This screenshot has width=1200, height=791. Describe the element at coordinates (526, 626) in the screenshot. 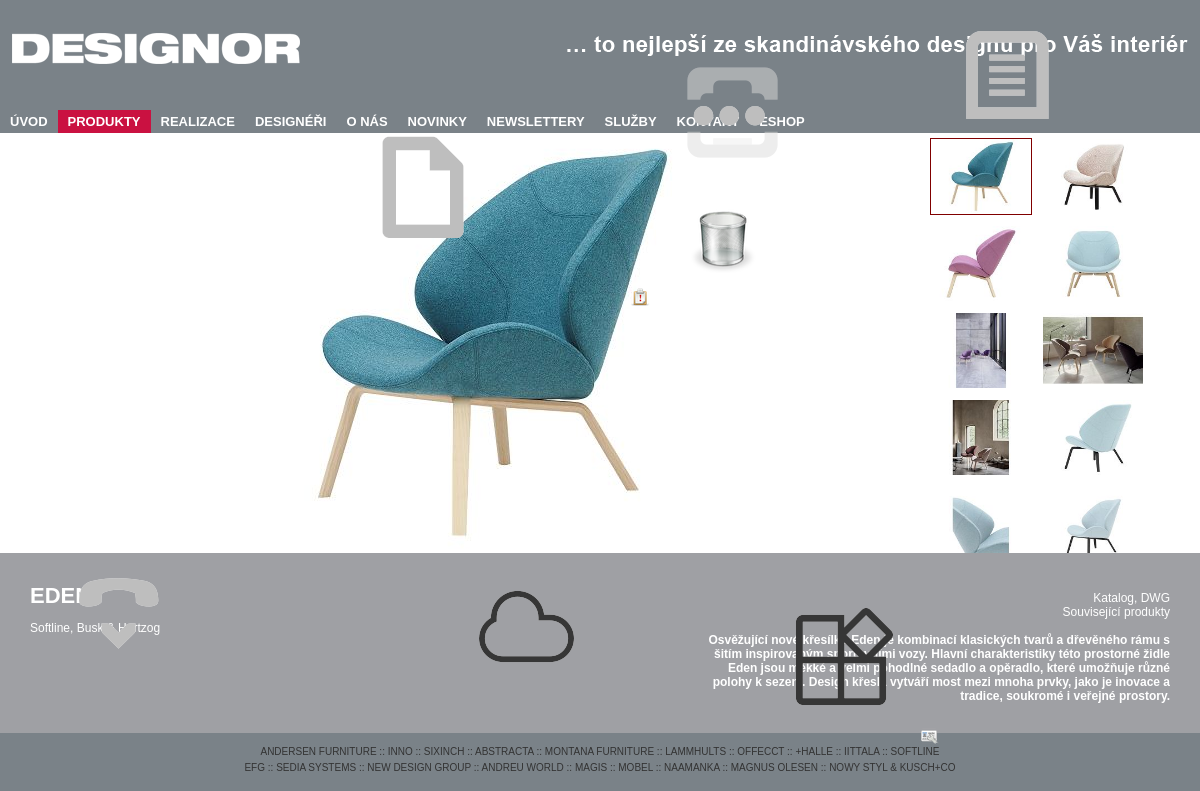

I see `view weather information` at that location.